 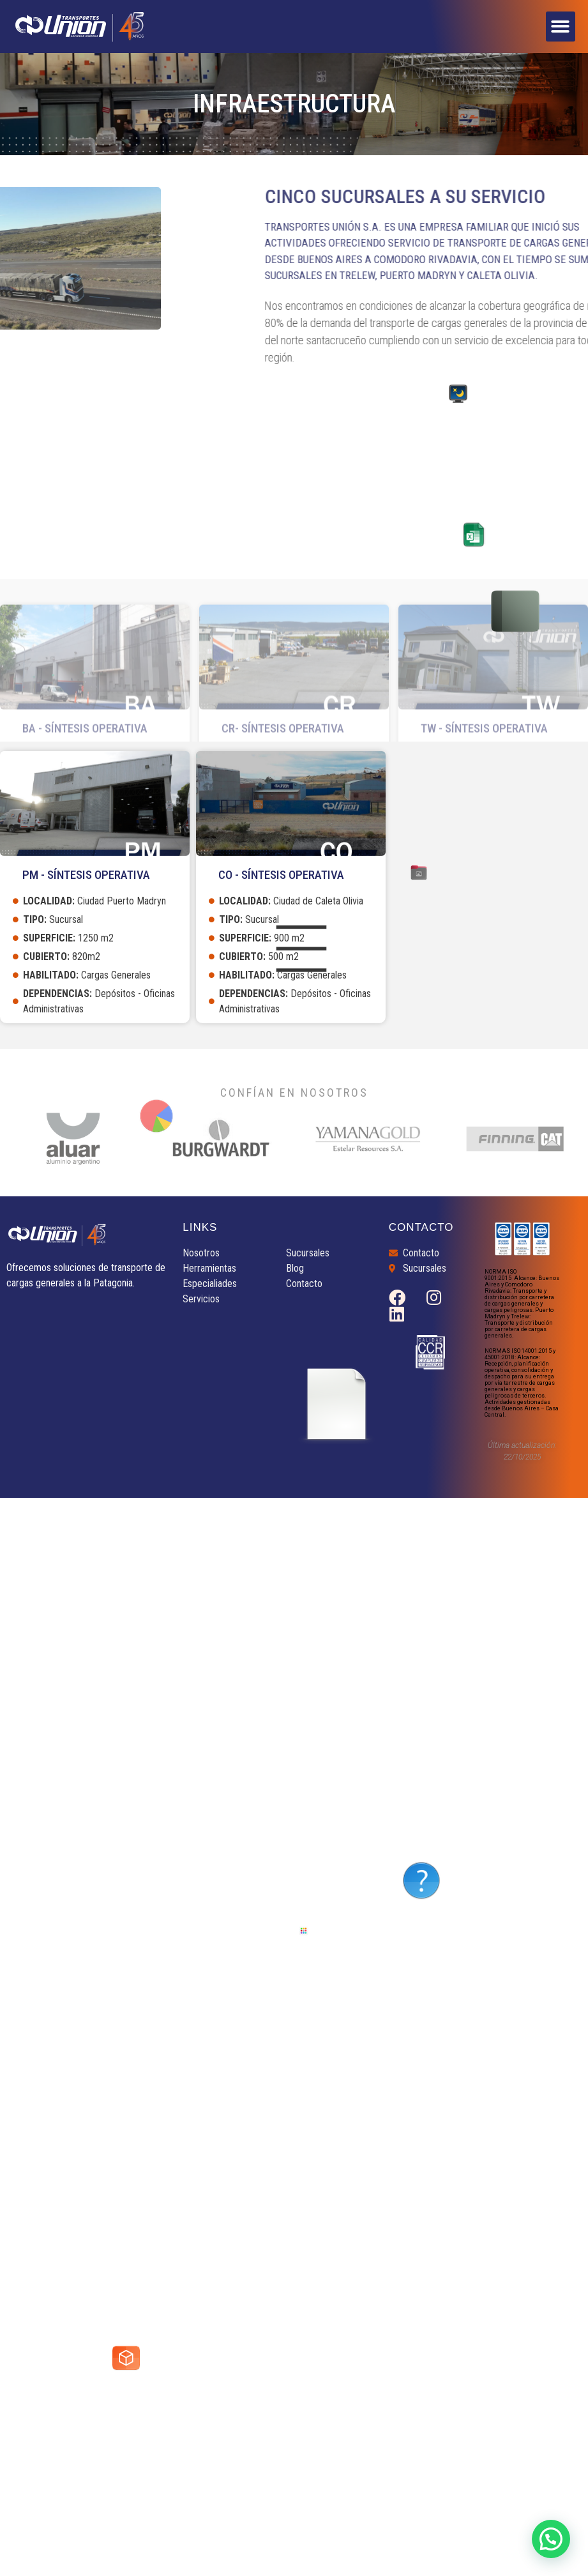 What do you see at coordinates (474, 535) in the screenshot?
I see `indicates a microsoft excel spreadsheet file` at bounding box center [474, 535].